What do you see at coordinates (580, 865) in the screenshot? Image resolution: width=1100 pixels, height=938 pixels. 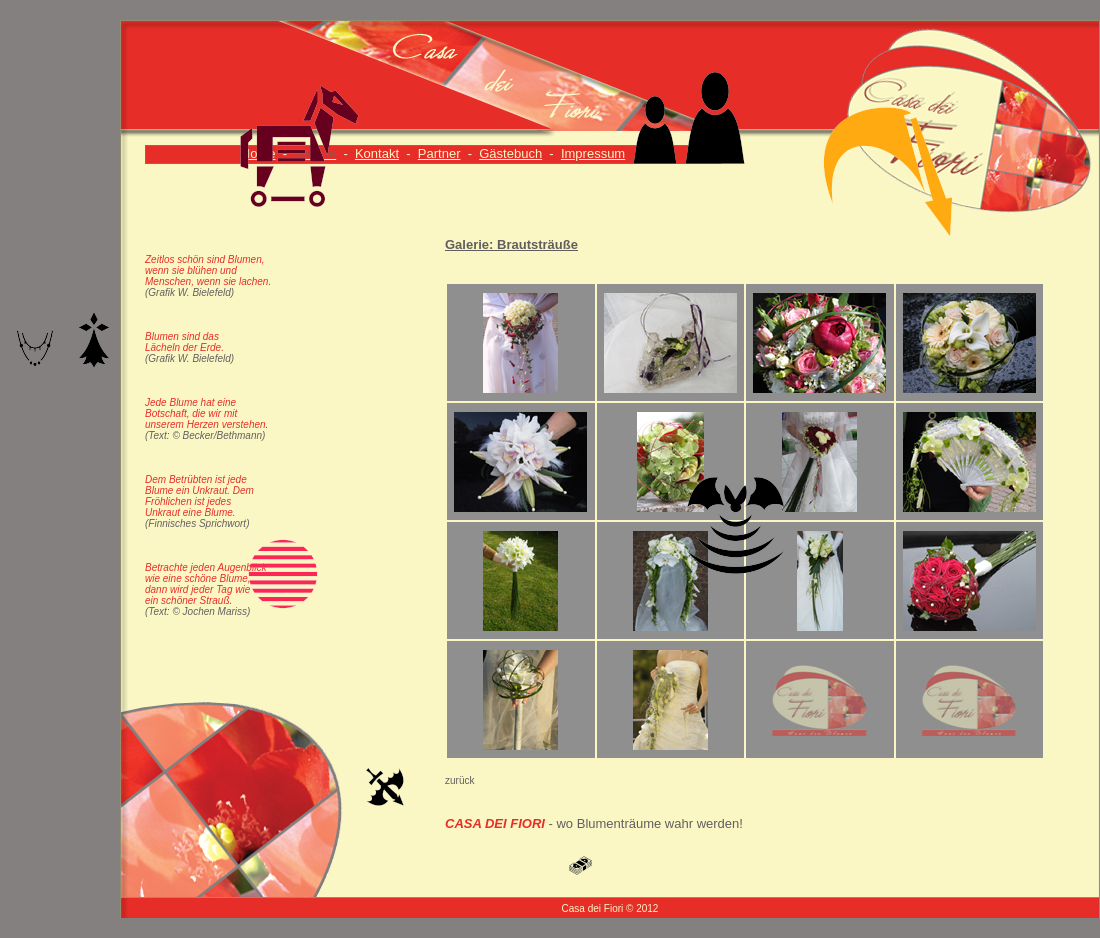 I see `view your wallet or account balance` at bounding box center [580, 865].